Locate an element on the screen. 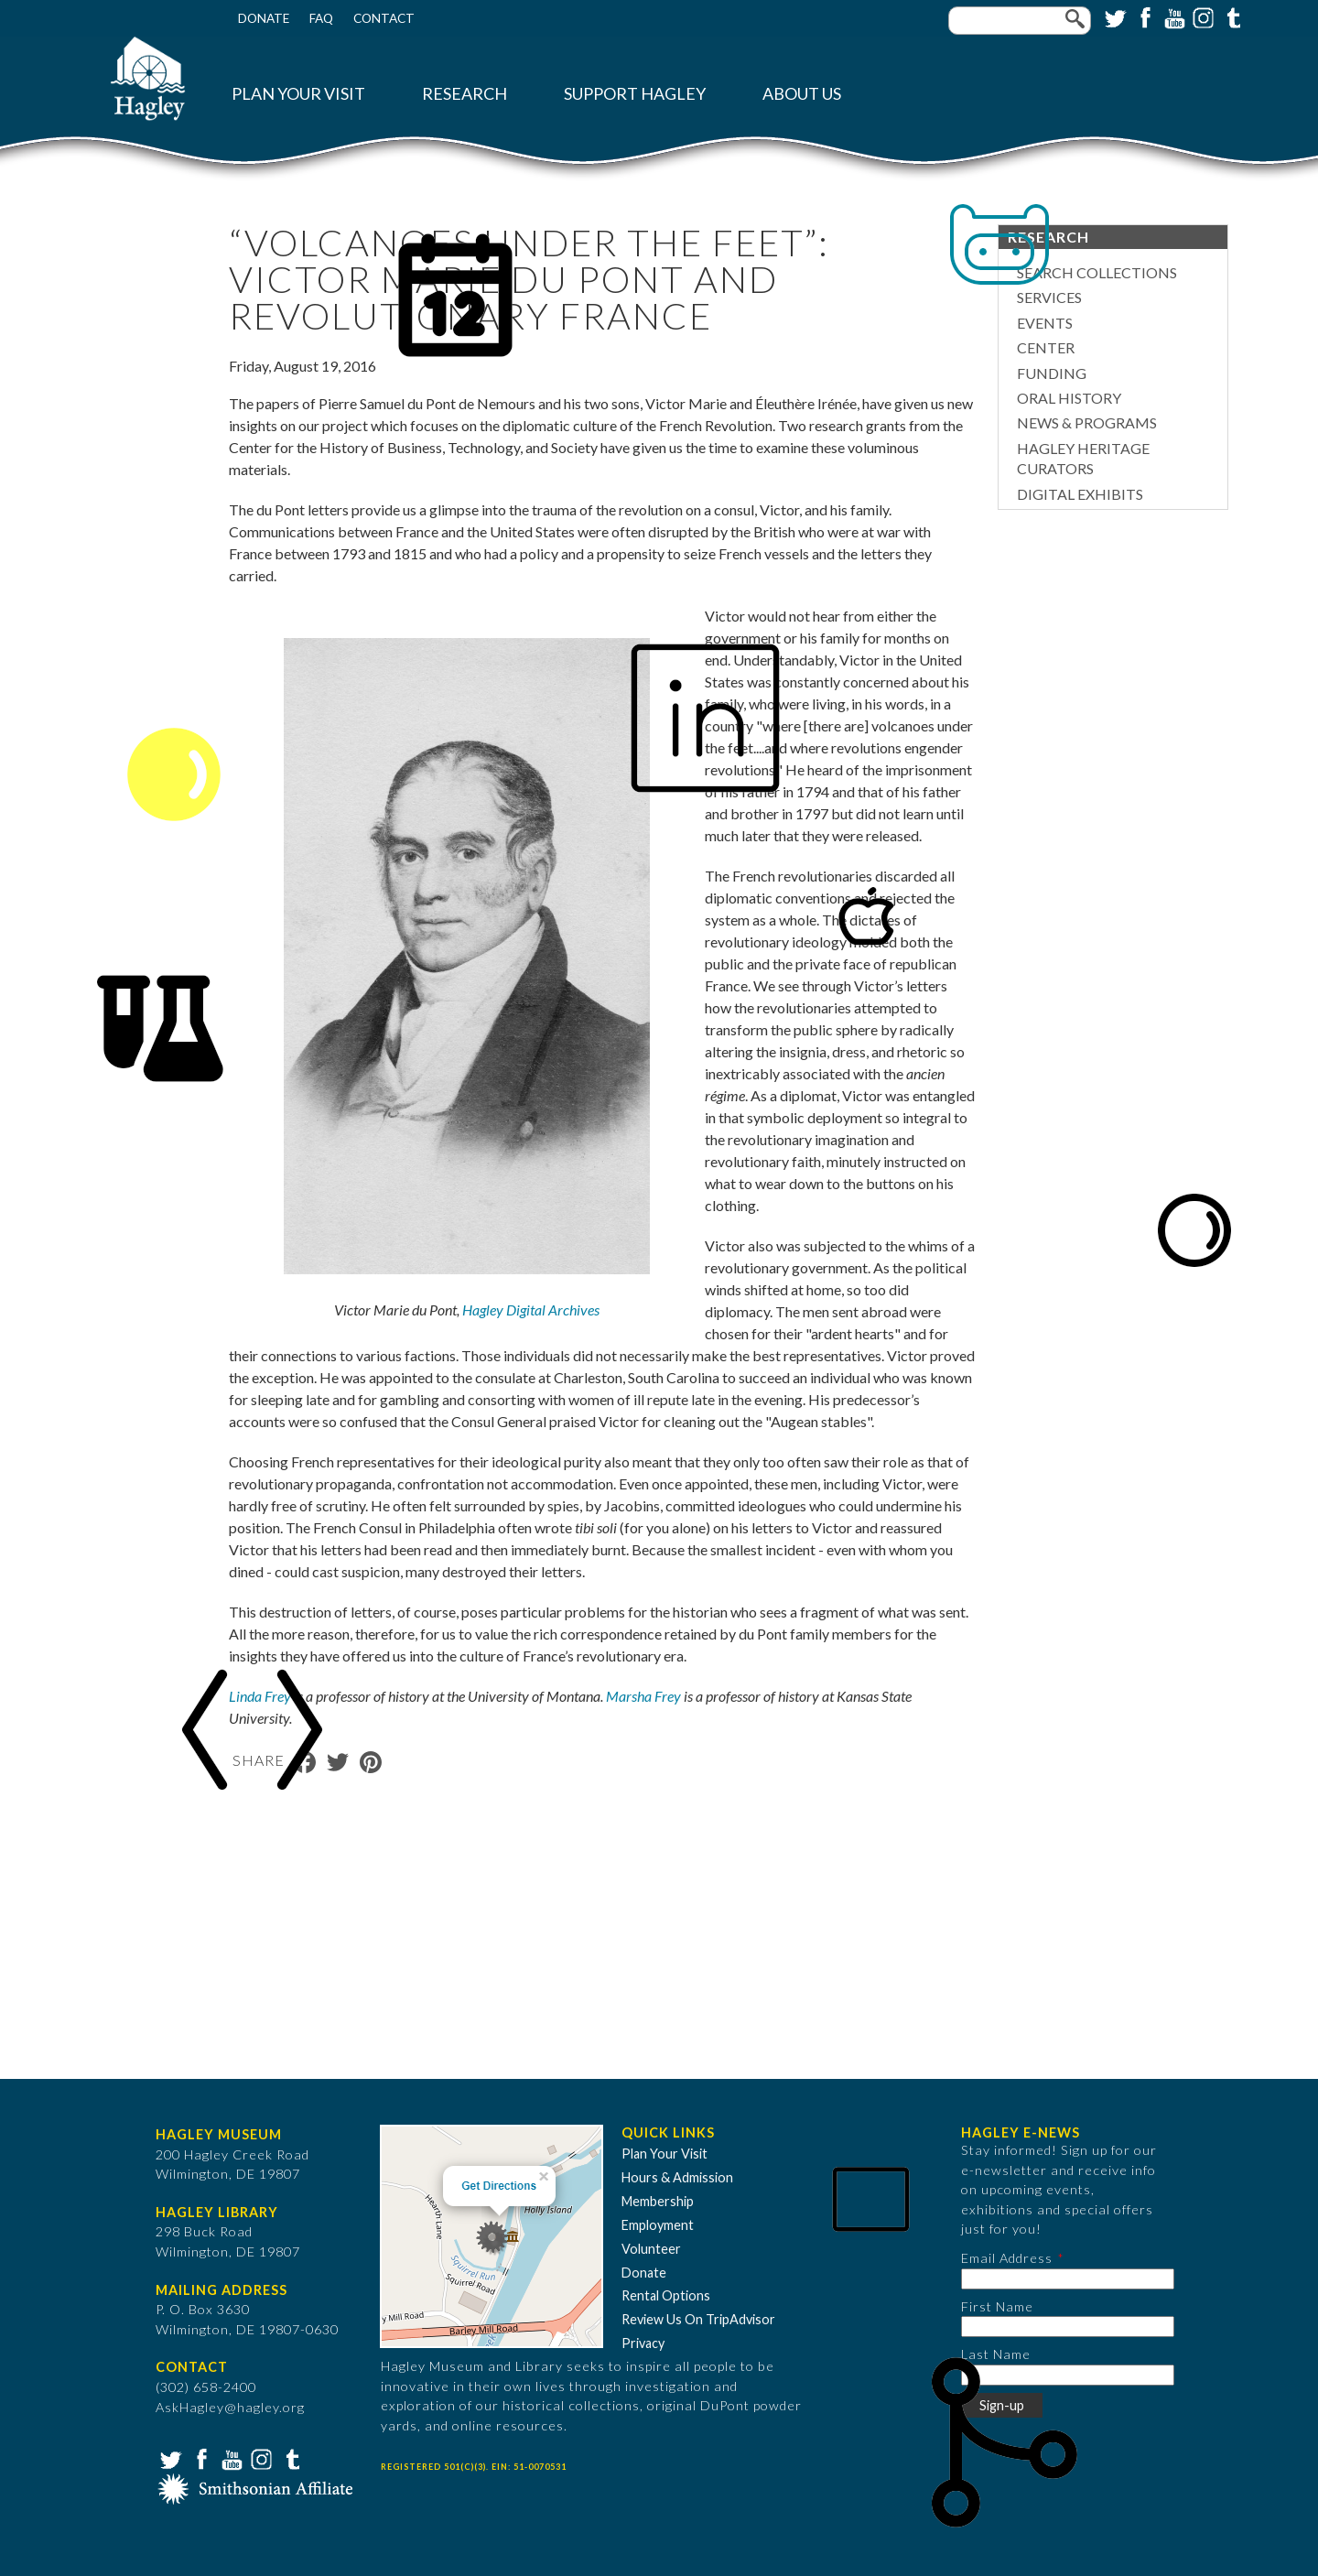 Image resolution: width=1318 pixels, height=2576 pixels. merge branches in version control is located at coordinates (1004, 2442).